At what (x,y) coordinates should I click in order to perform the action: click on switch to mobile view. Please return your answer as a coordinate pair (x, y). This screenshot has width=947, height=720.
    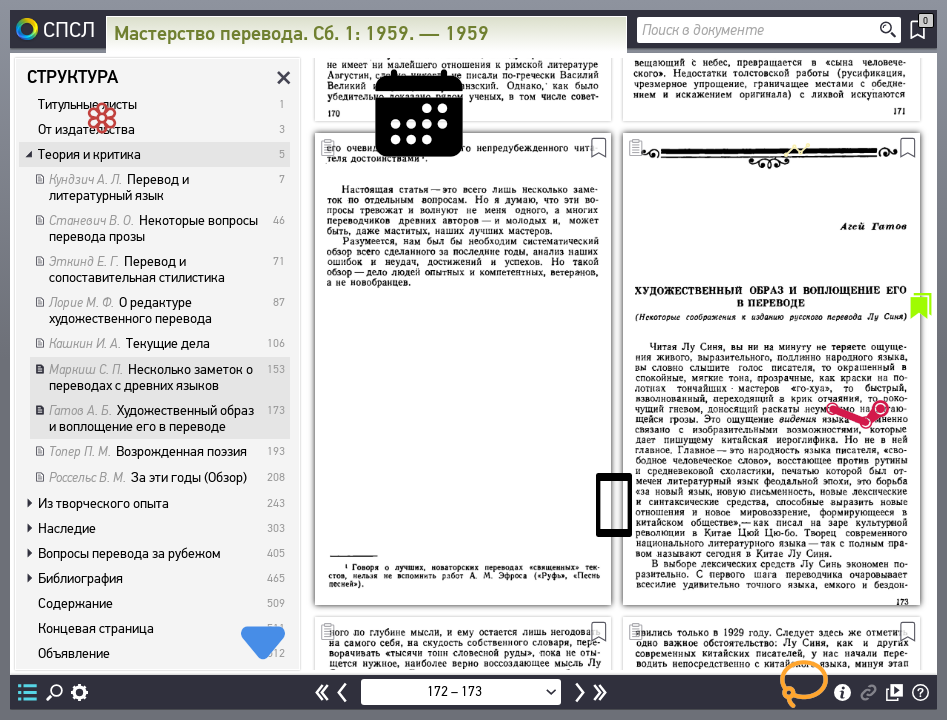
    Looking at the image, I should click on (614, 505).